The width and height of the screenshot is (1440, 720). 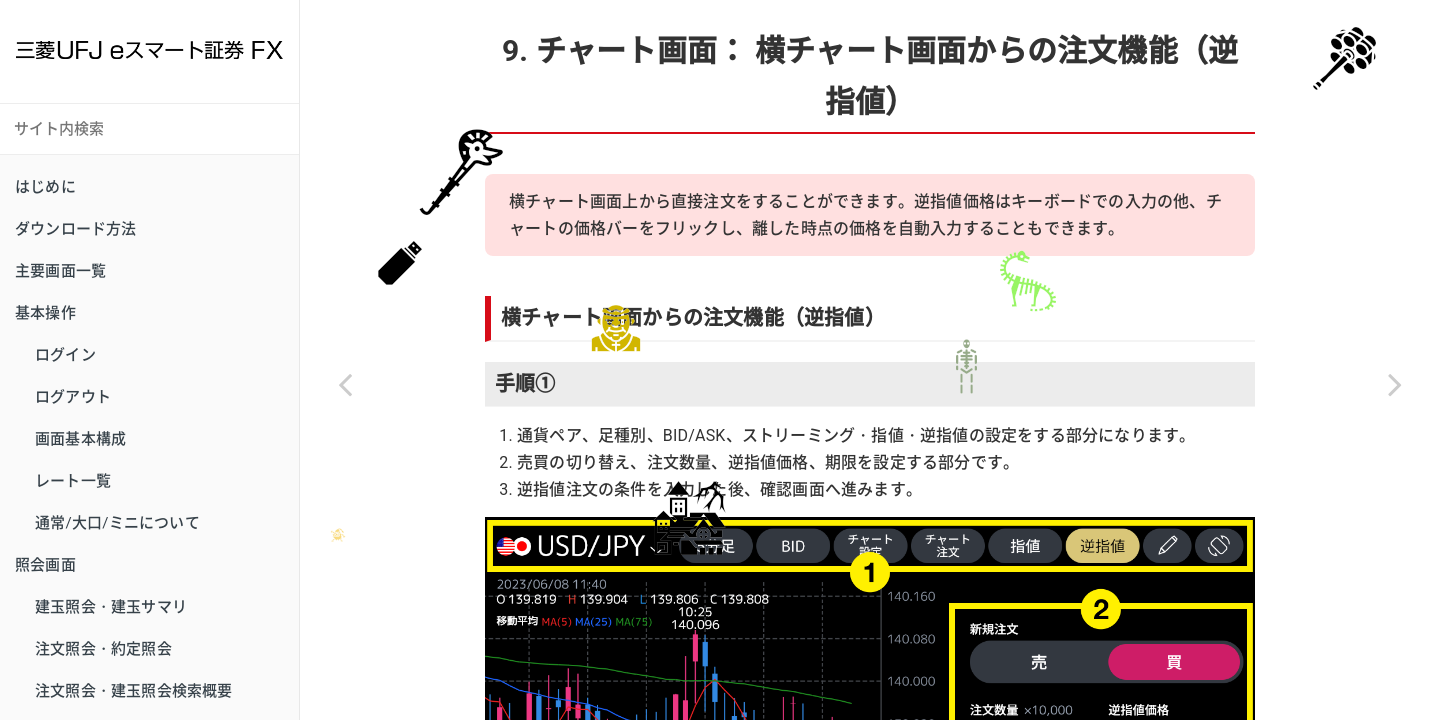 I want to click on select monk character class, so click(x=616, y=327).